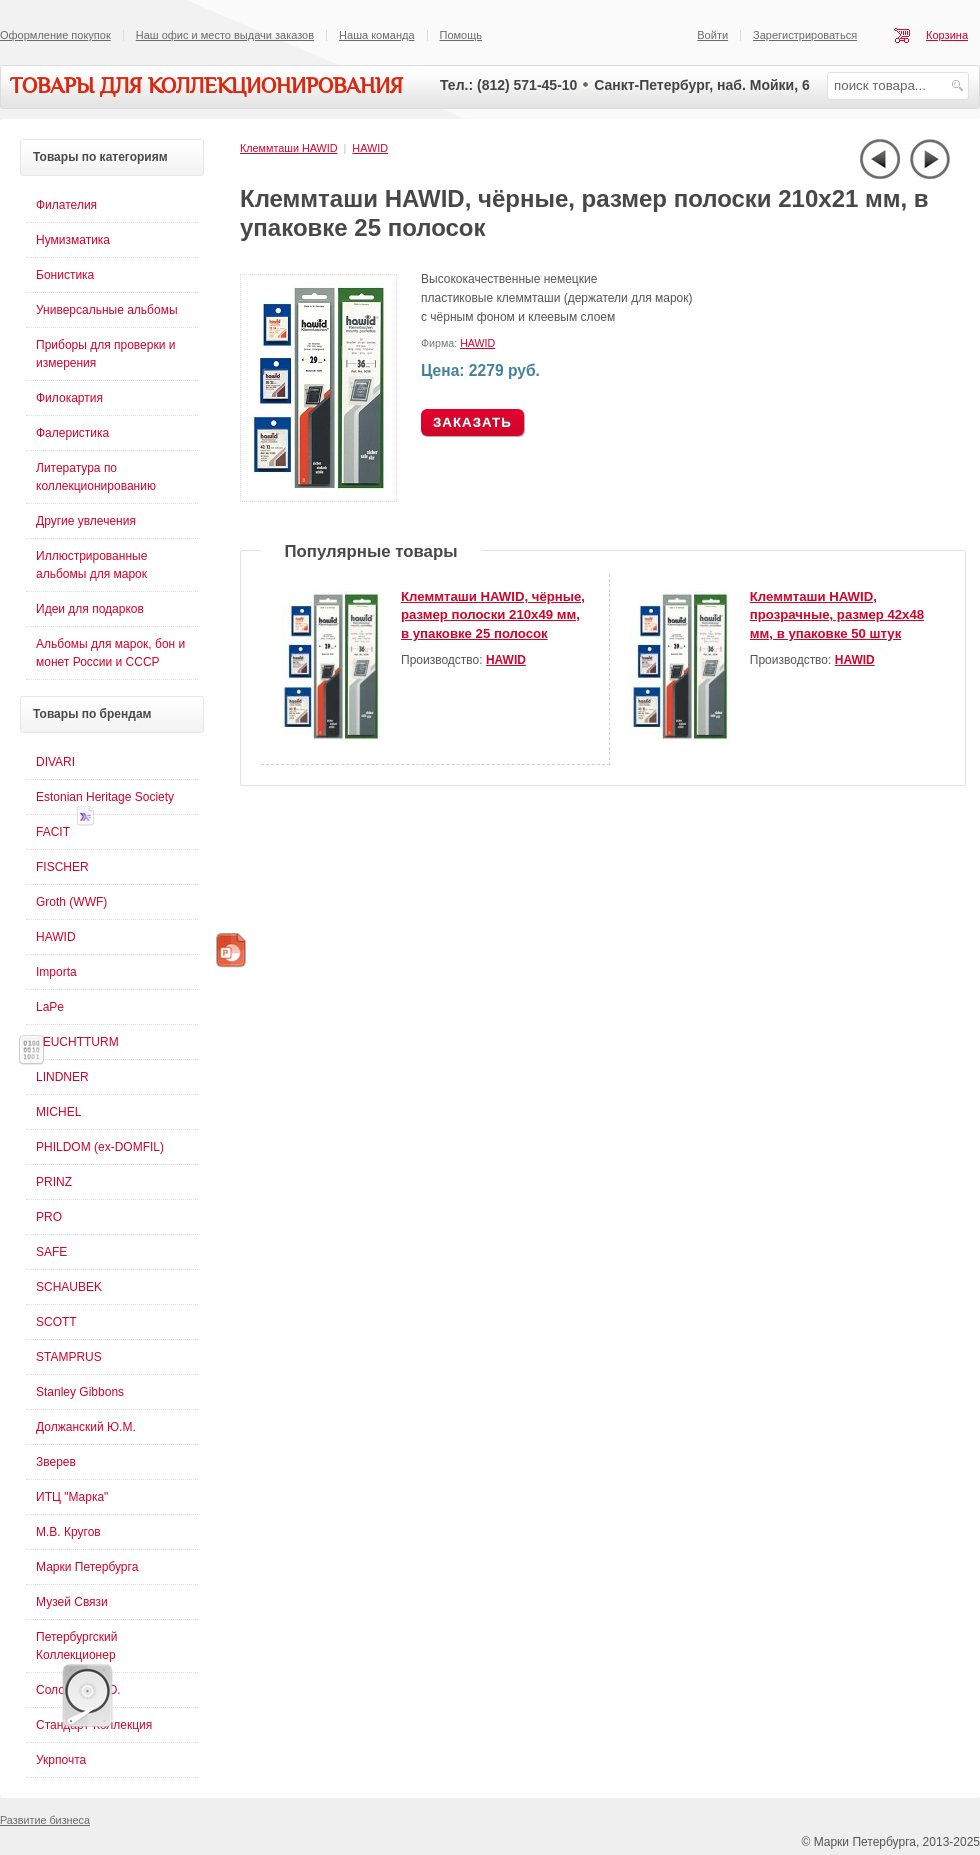 This screenshot has width=980, height=1855. I want to click on a Microsoft PowerPoint file, so click(231, 950).